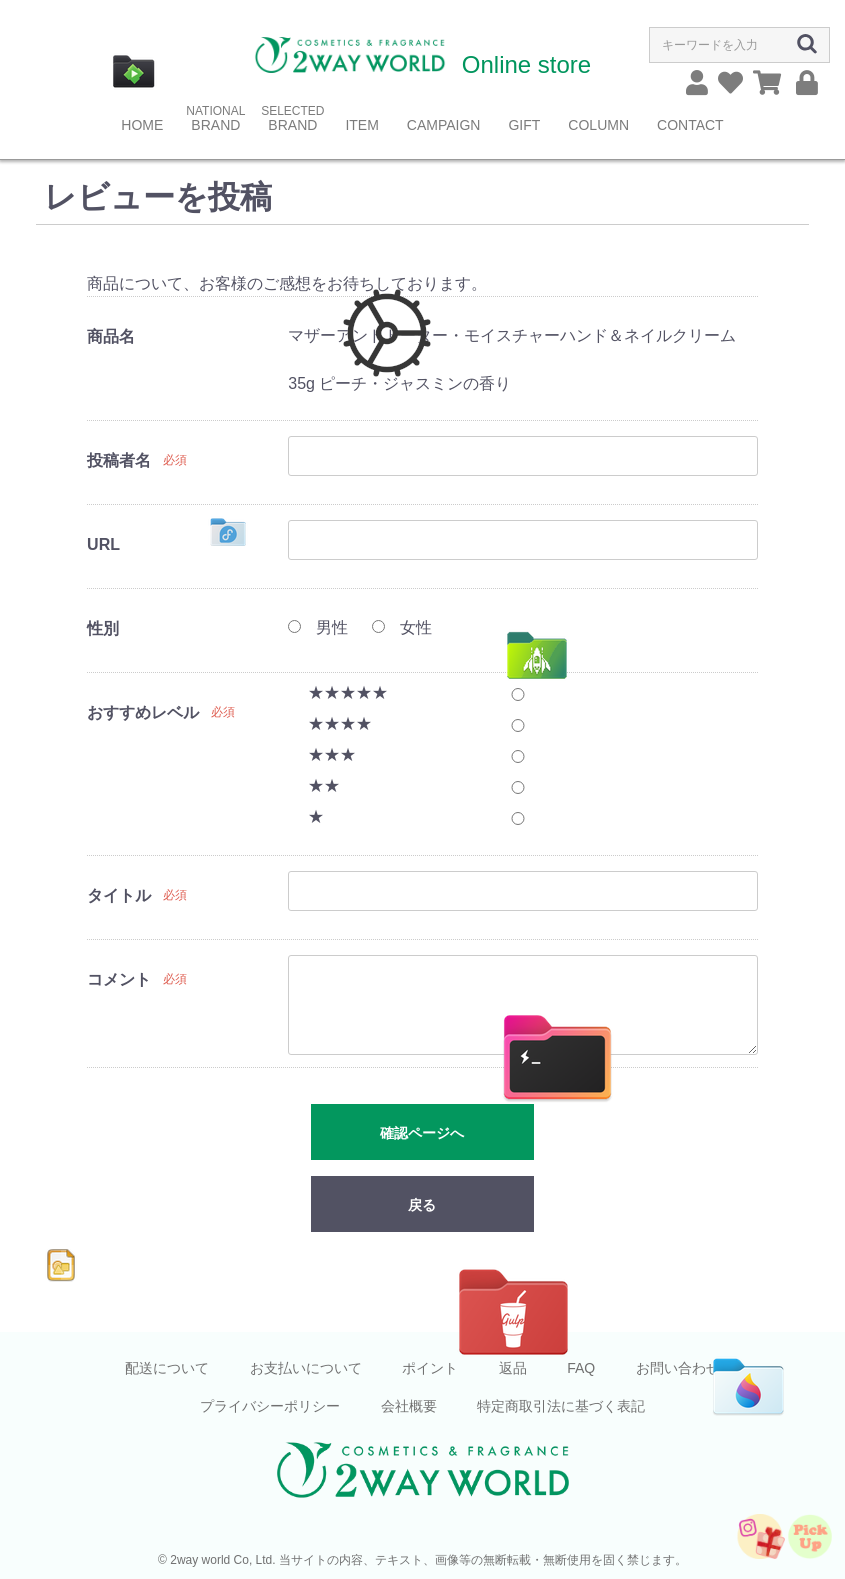 Image resolution: width=845 pixels, height=1579 pixels. Describe the element at coordinates (133, 72) in the screenshot. I see `open folder containing Emby media server files` at that location.